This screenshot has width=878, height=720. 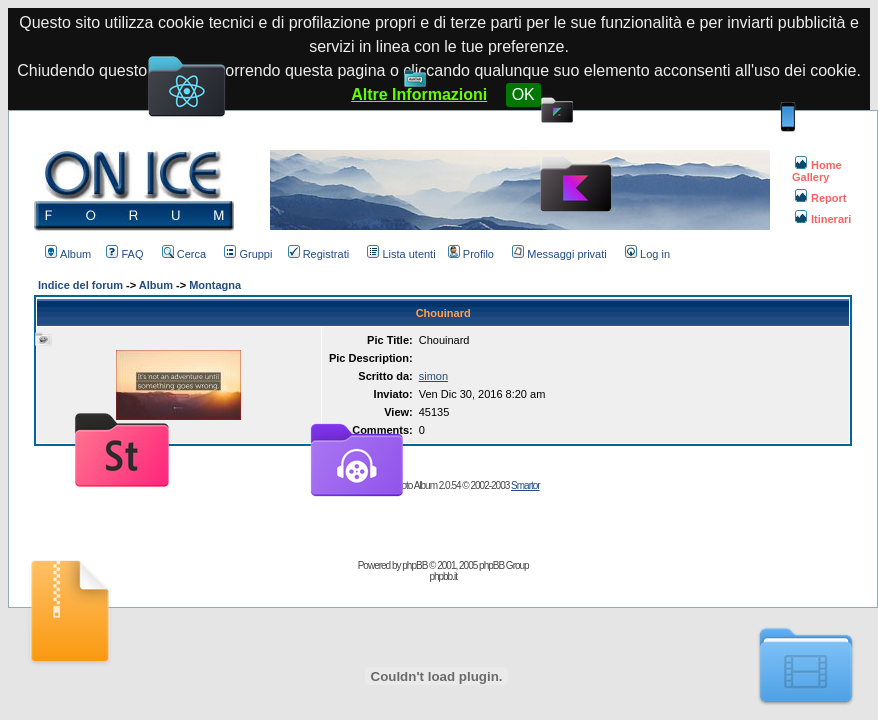 What do you see at coordinates (806, 665) in the screenshot?
I see `open your movies folder` at bounding box center [806, 665].